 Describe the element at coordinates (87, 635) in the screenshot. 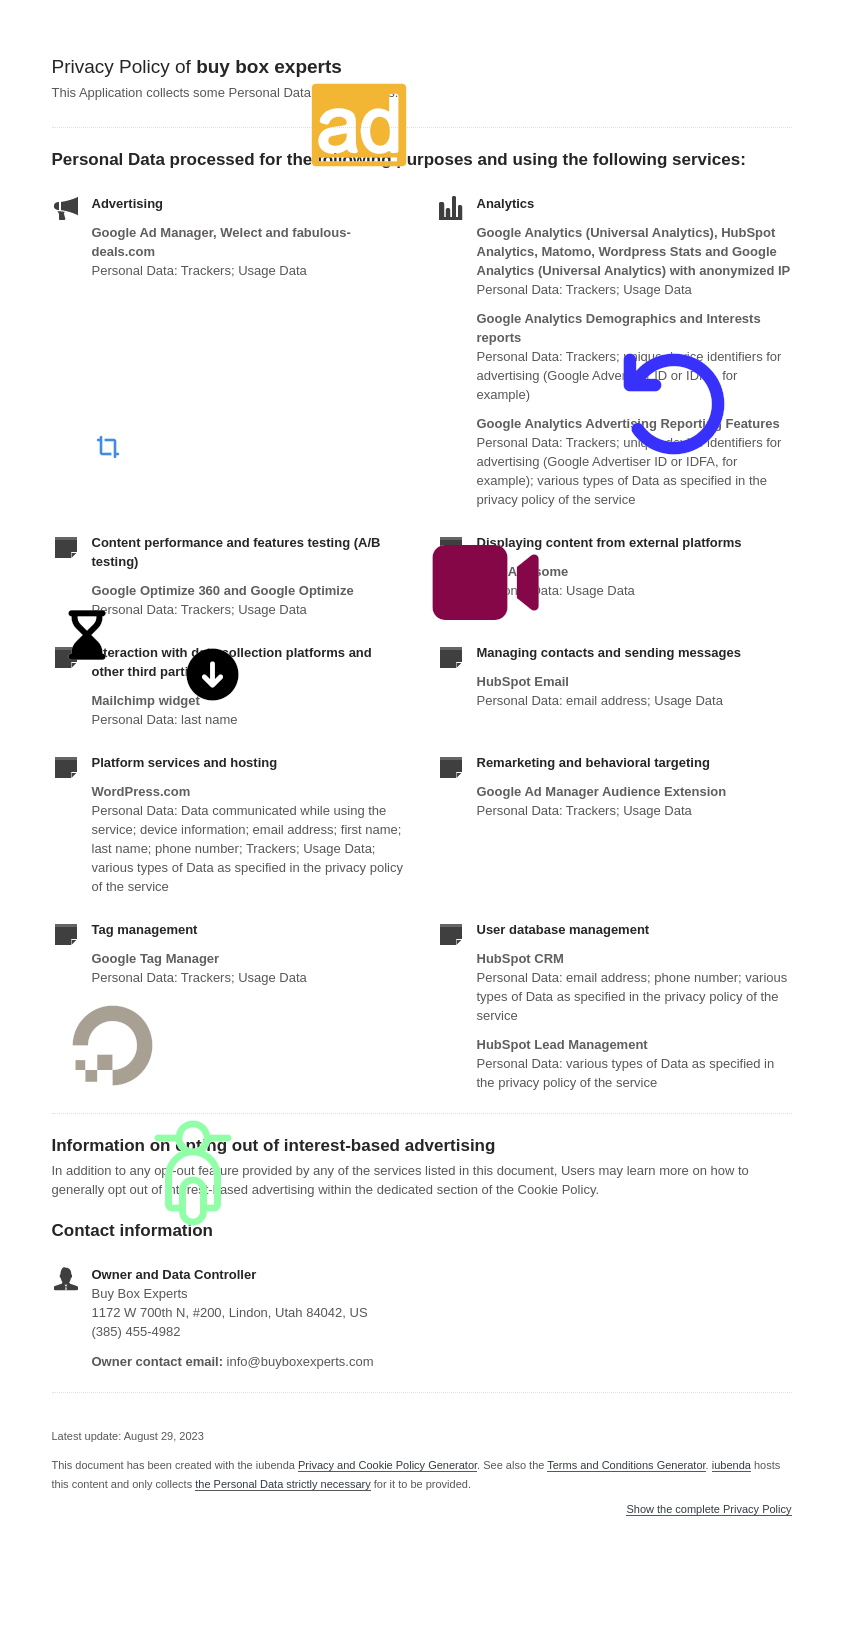

I see `indicates time has expired or countdown complete` at that location.